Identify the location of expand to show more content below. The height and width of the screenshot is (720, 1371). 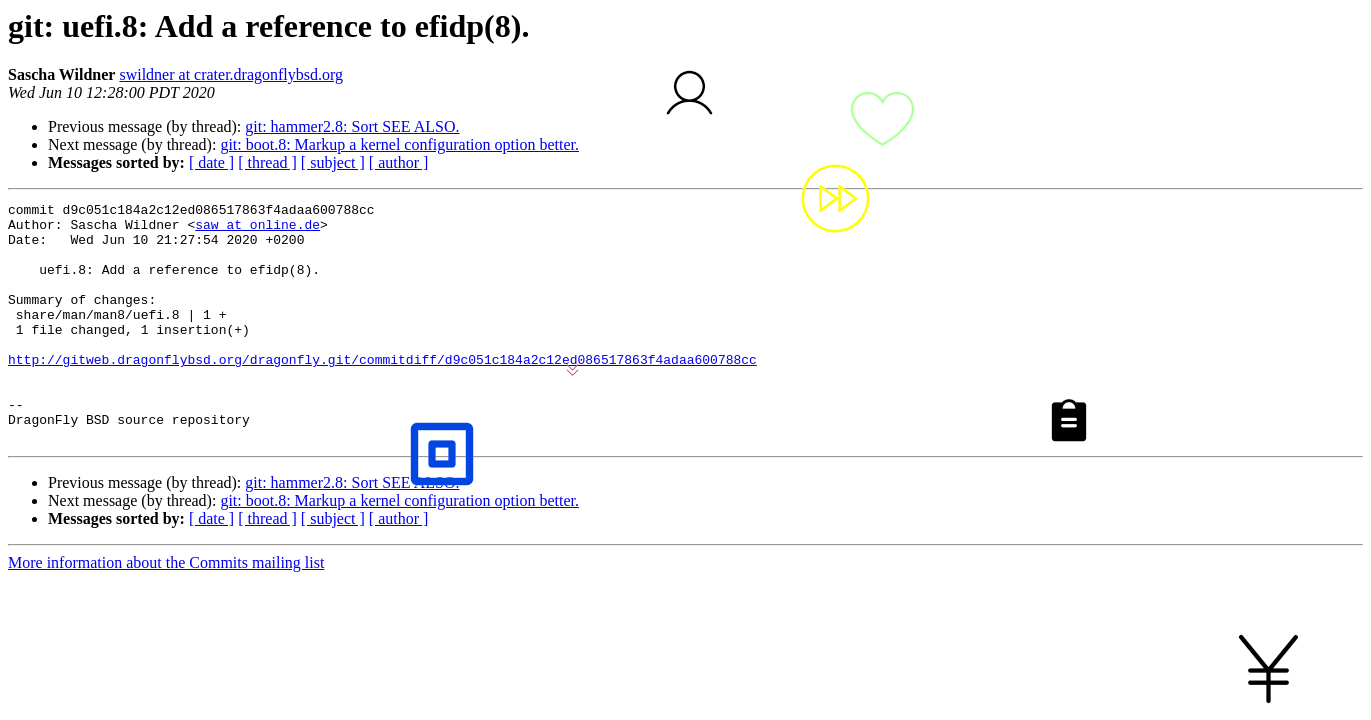
(572, 369).